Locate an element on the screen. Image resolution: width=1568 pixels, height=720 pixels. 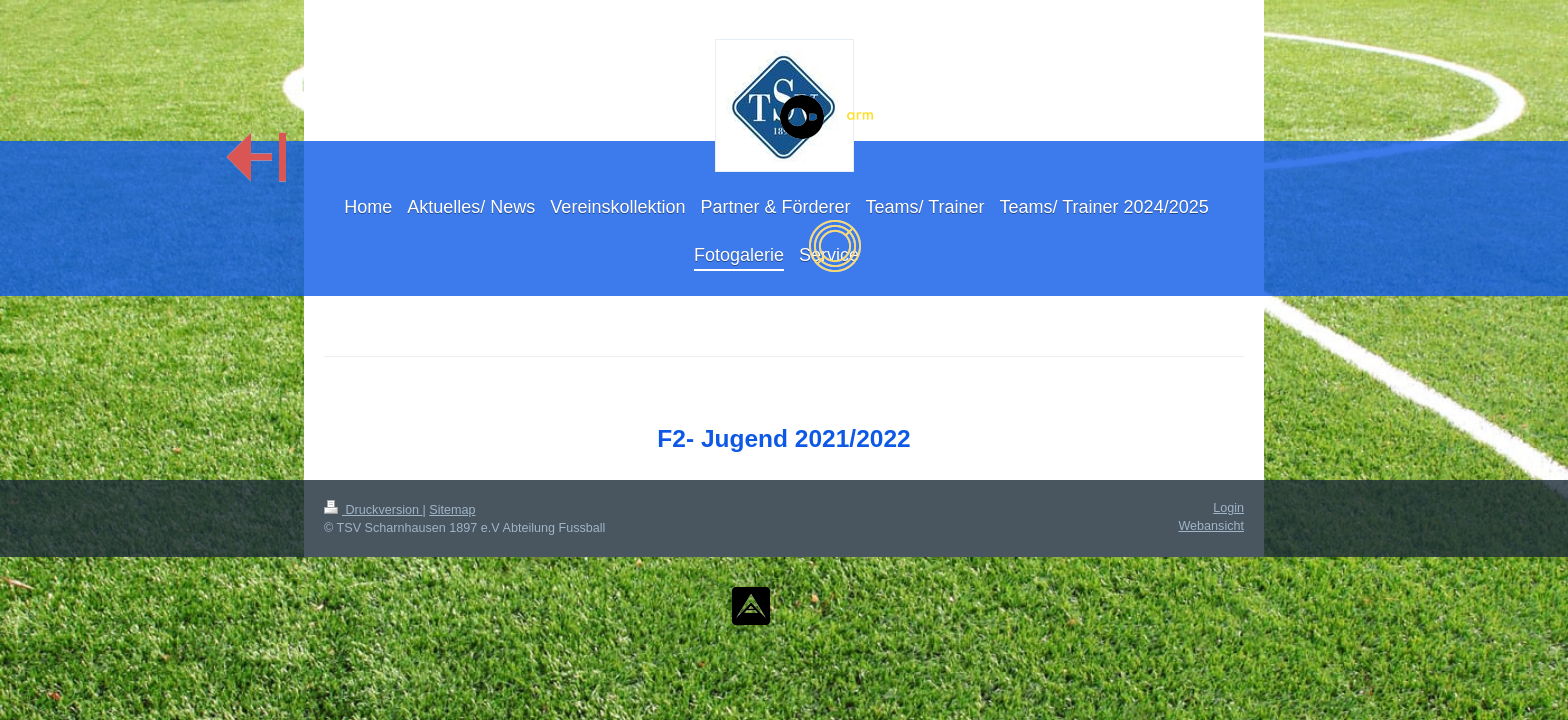
ark ecosystem logo is located at coordinates (751, 606).